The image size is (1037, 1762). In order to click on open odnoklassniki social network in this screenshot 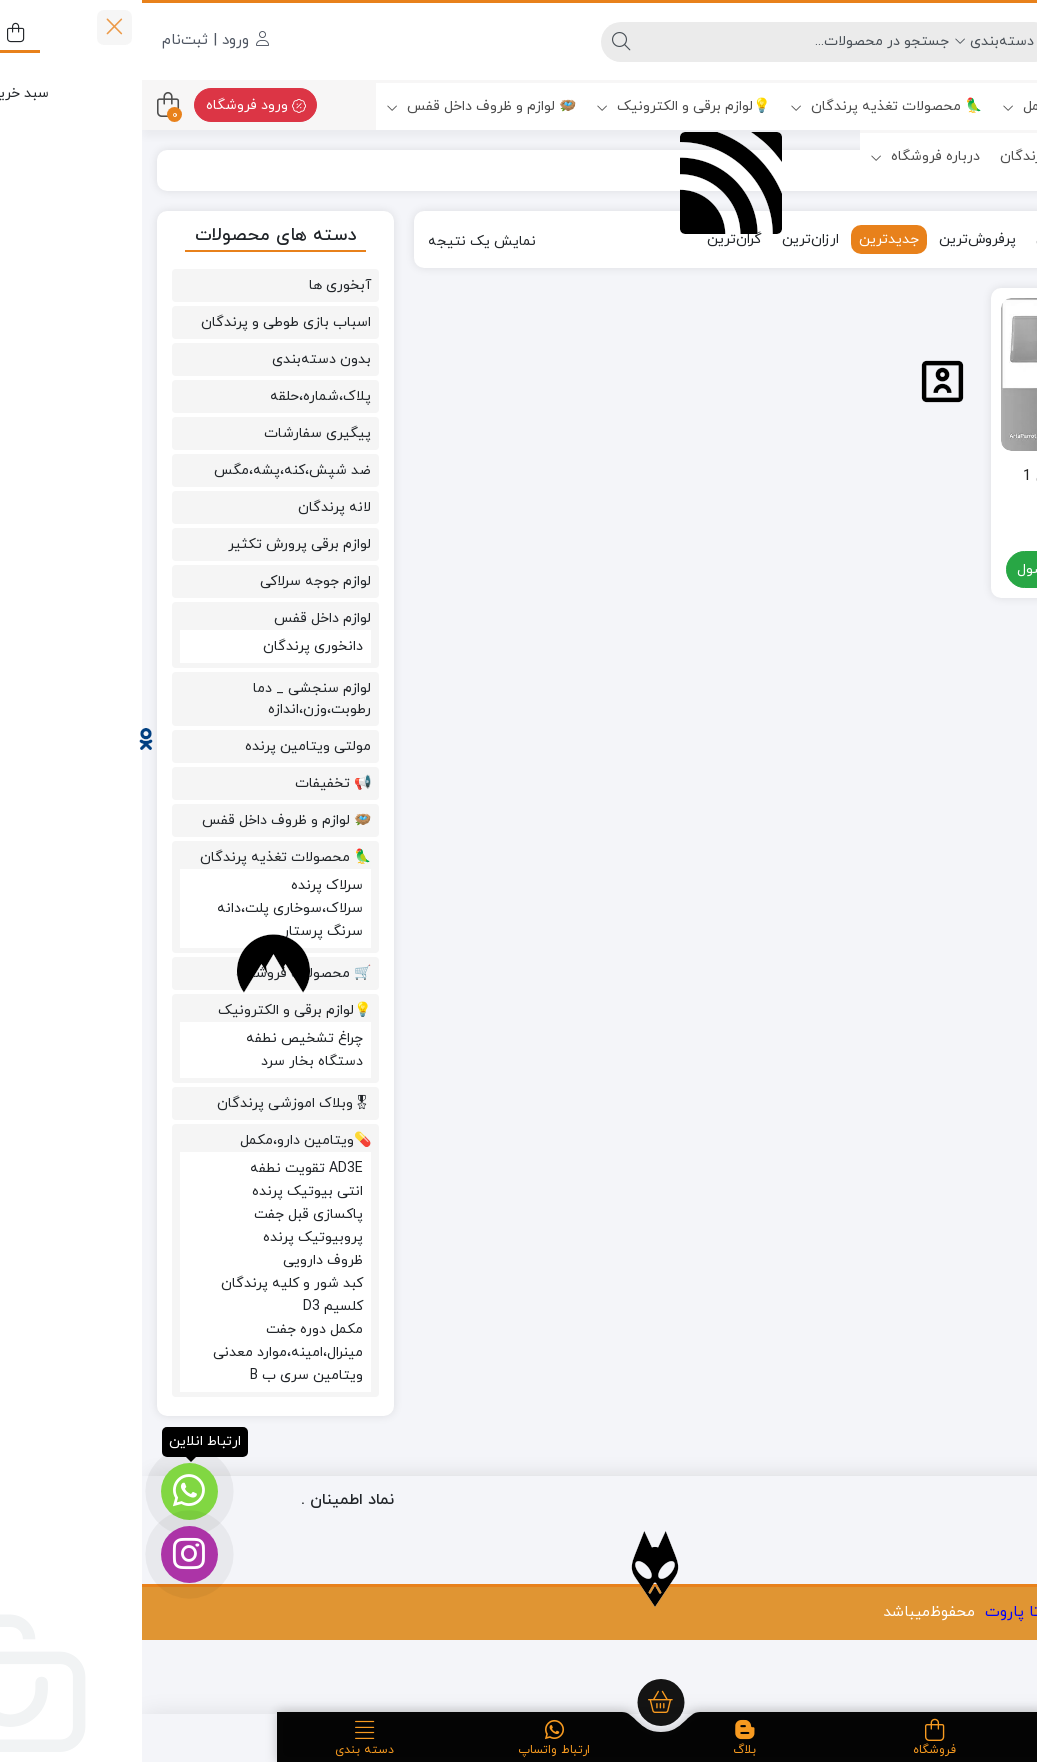, I will do `click(146, 739)`.